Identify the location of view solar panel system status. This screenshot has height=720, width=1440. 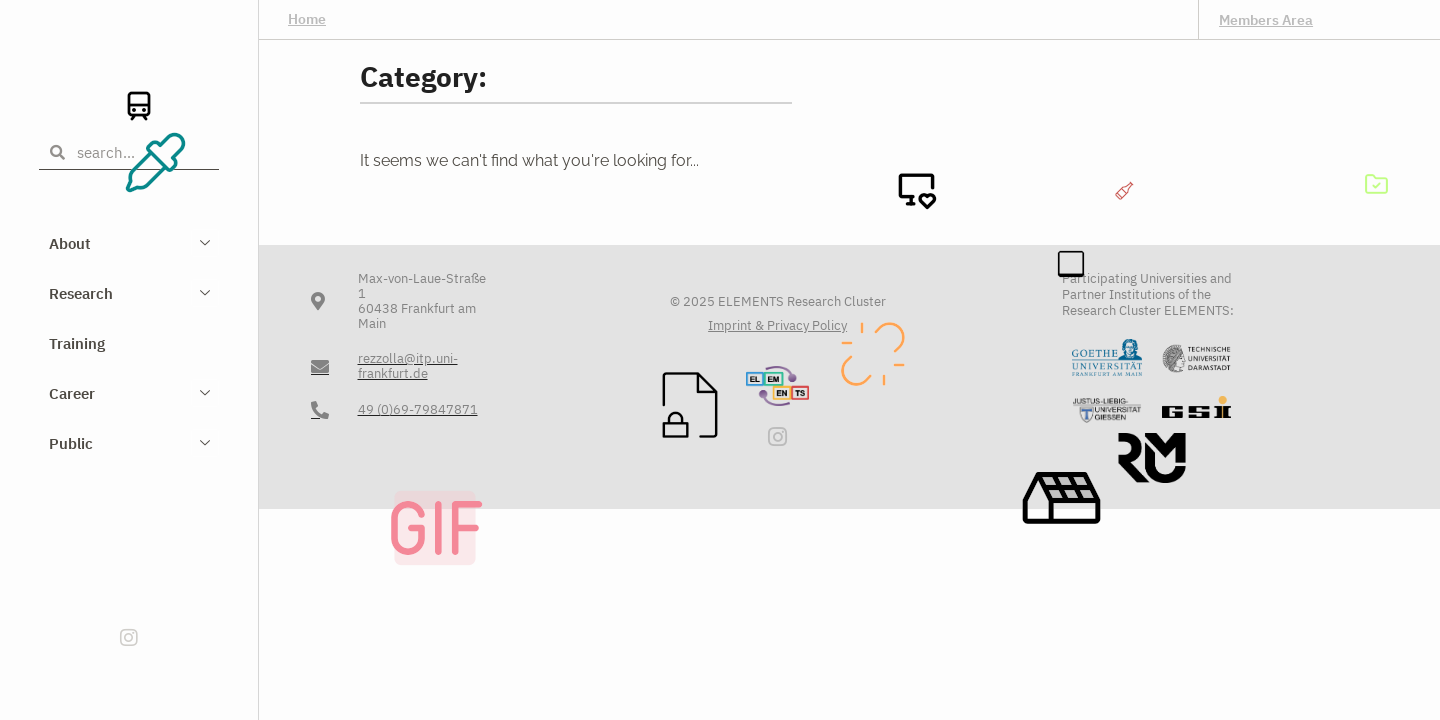
(1061, 500).